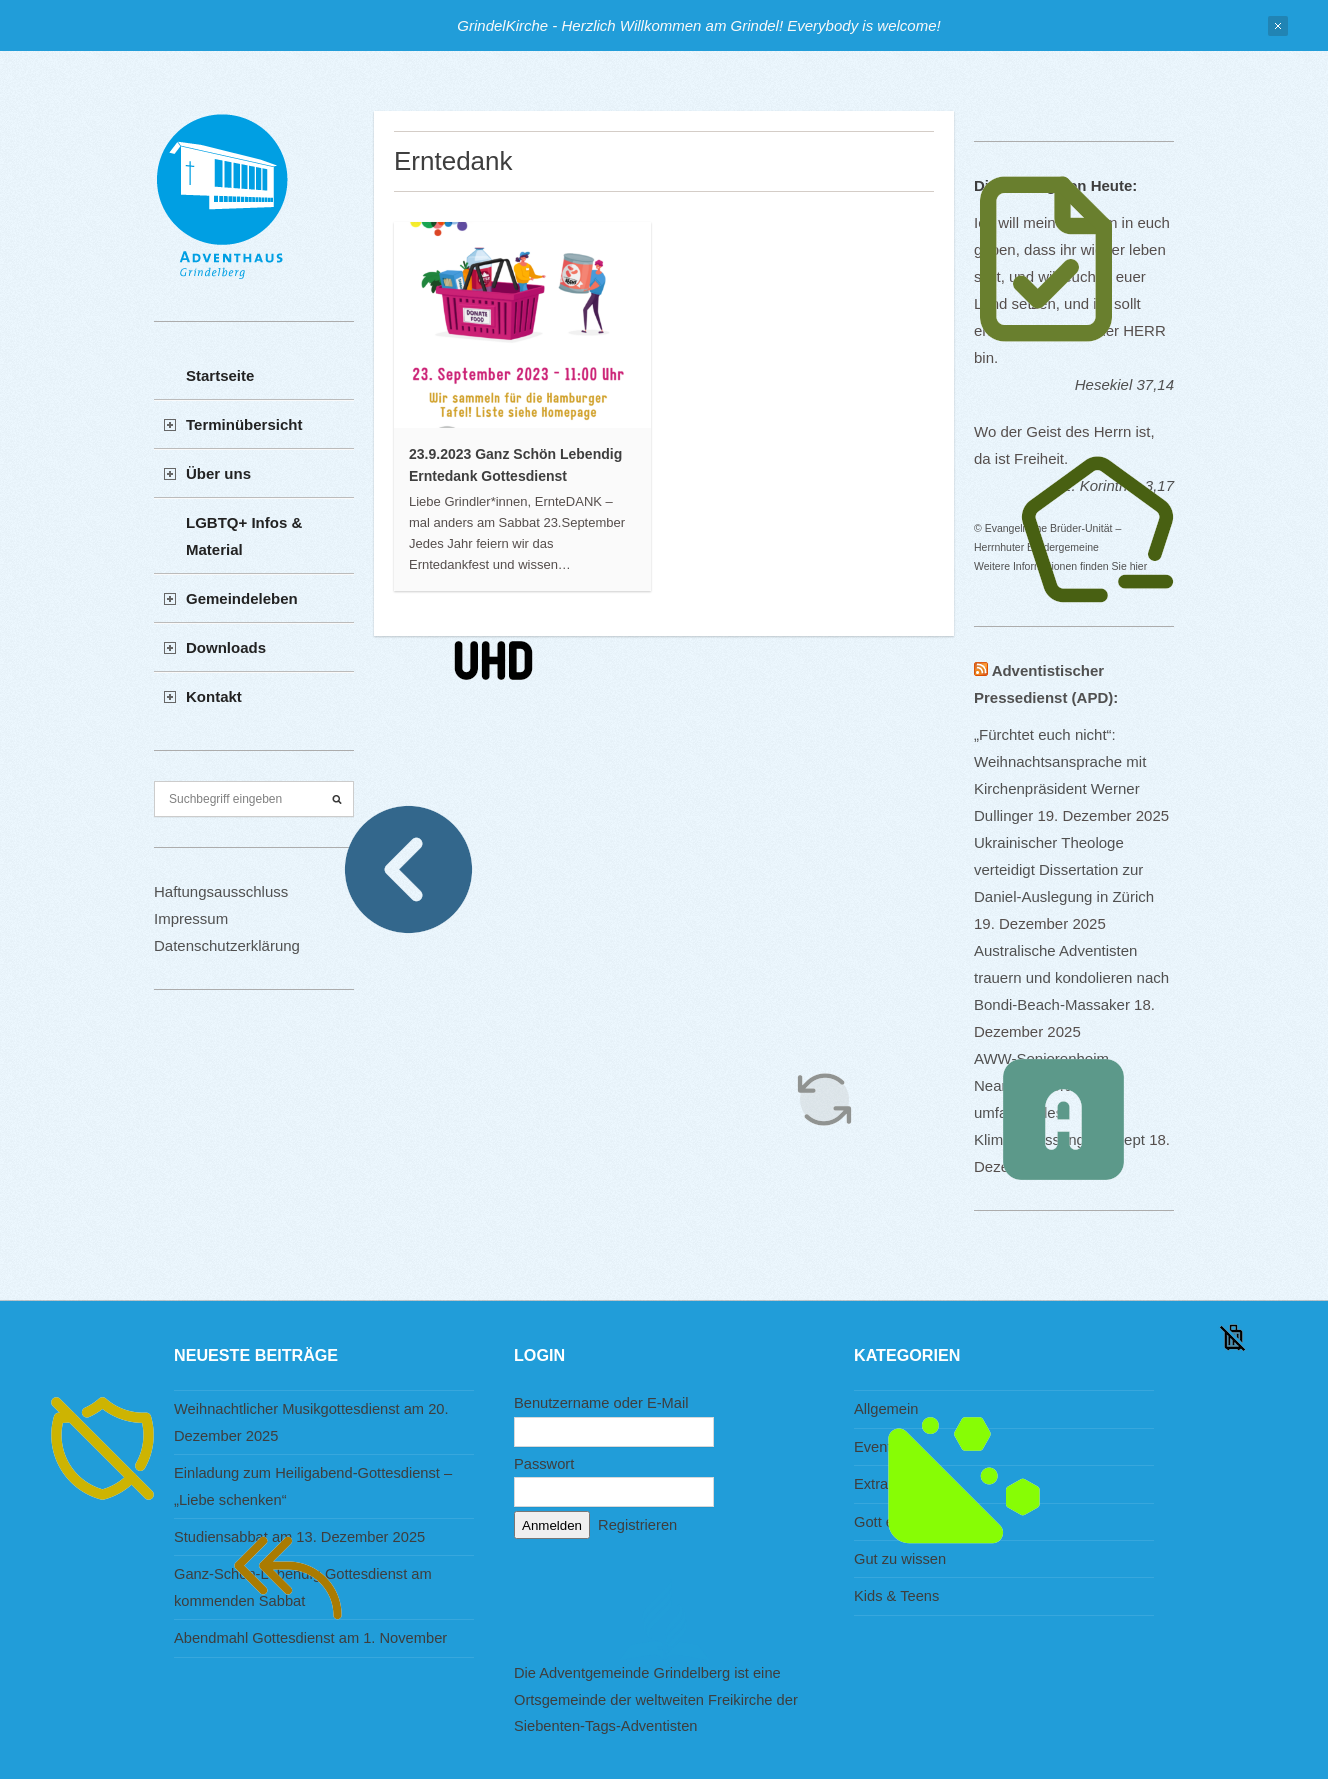 This screenshot has width=1328, height=1779. I want to click on no luggage allowed in this area, so click(1233, 1337).